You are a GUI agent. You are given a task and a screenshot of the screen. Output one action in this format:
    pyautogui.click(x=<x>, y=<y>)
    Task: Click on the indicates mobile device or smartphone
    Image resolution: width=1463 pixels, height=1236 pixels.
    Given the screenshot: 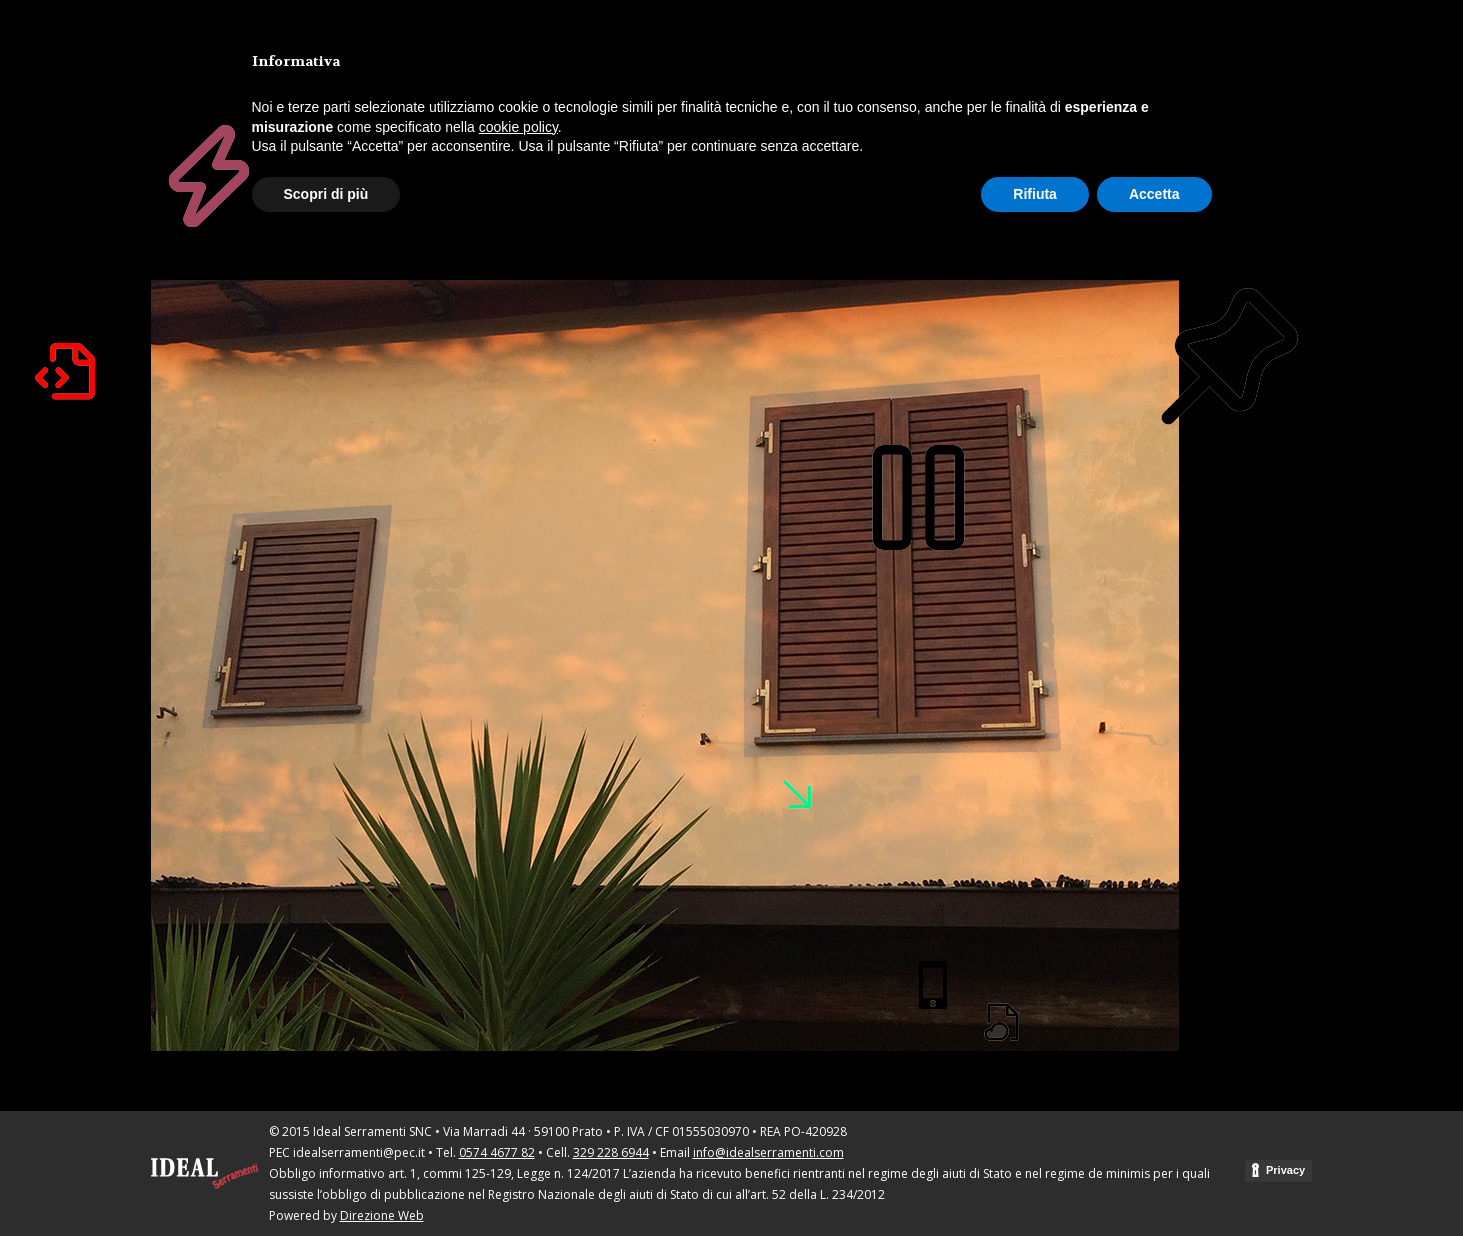 What is the action you would take?
    pyautogui.click(x=934, y=985)
    